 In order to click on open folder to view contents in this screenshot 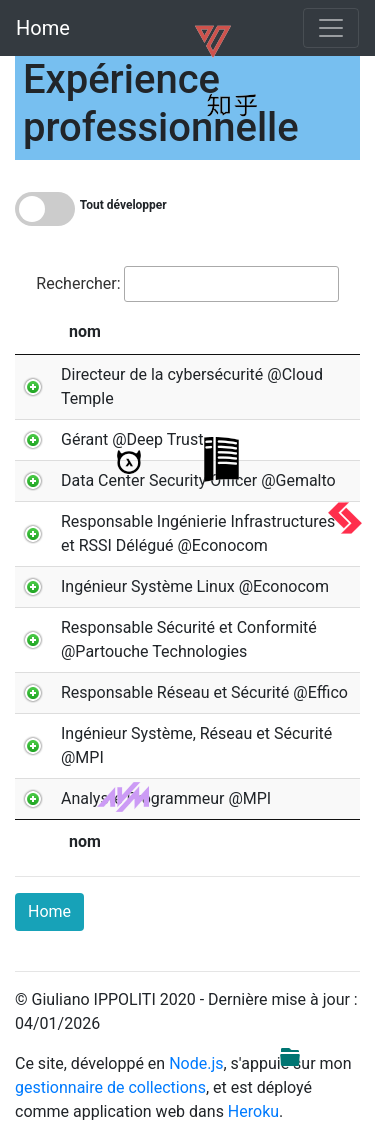, I will do `click(290, 1057)`.